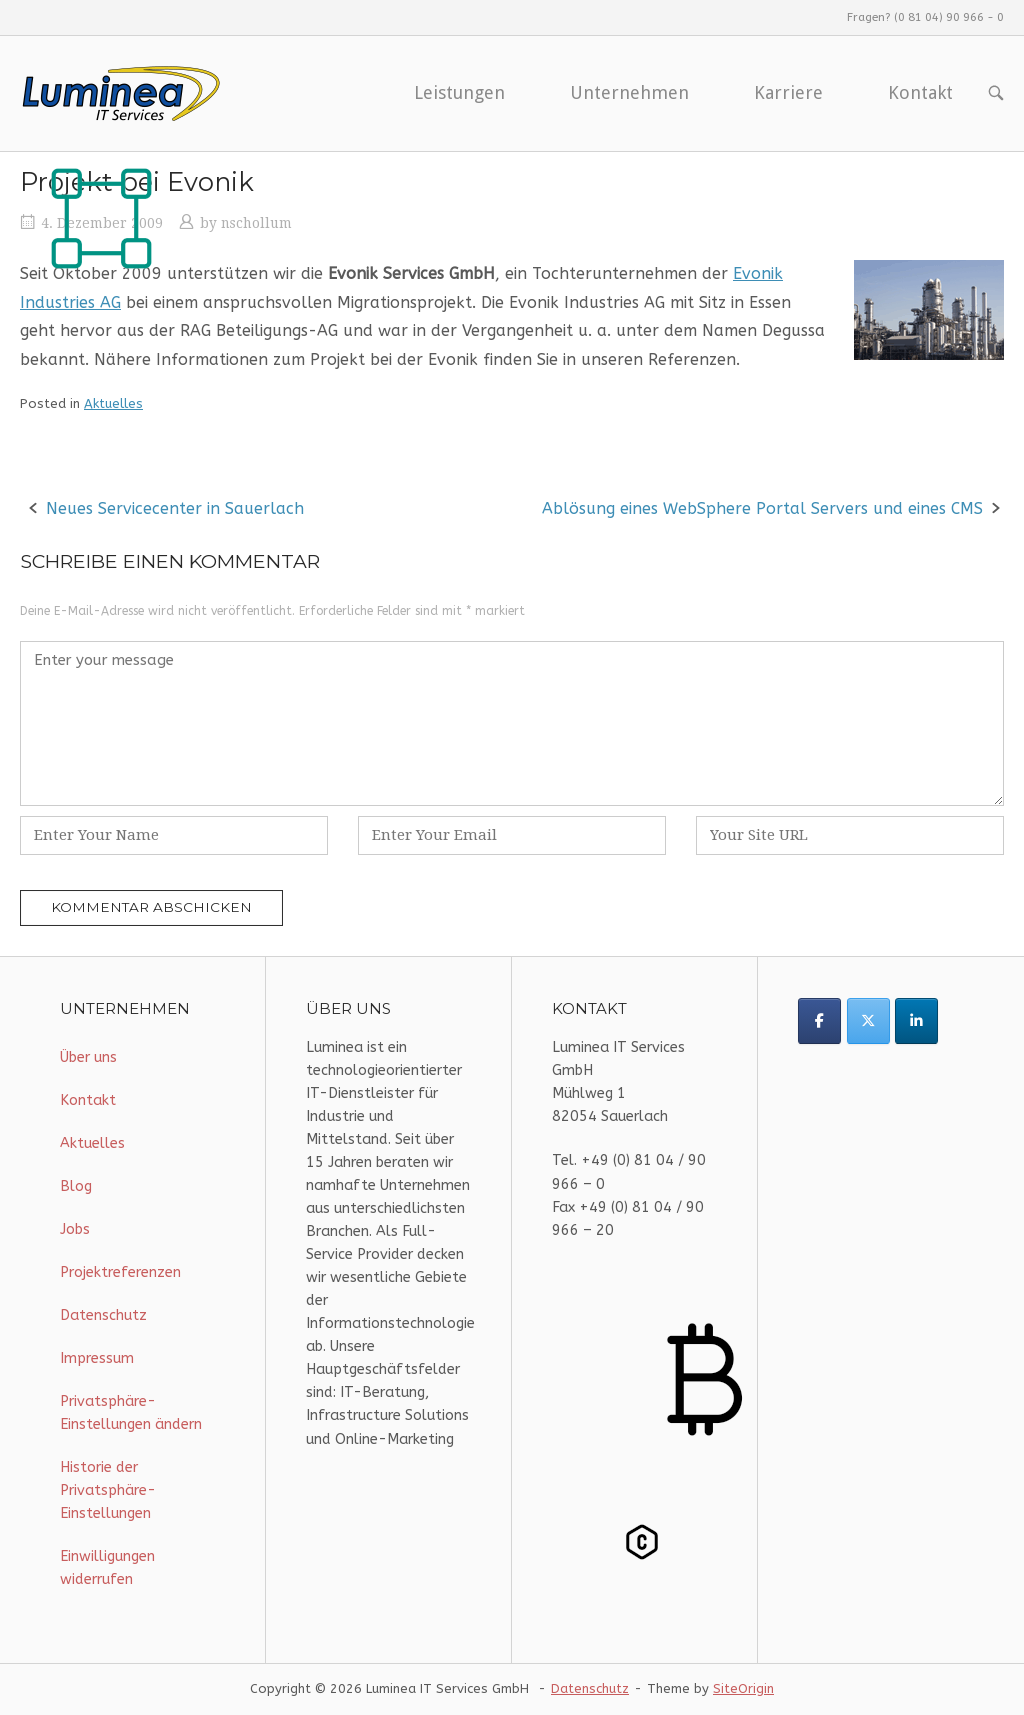 The image size is (1024, 1715). What do you see at coordinates (642, 1542) in the screenshot?
I see `indicates copyright status or protected content` at bounding box center [642, 1542].